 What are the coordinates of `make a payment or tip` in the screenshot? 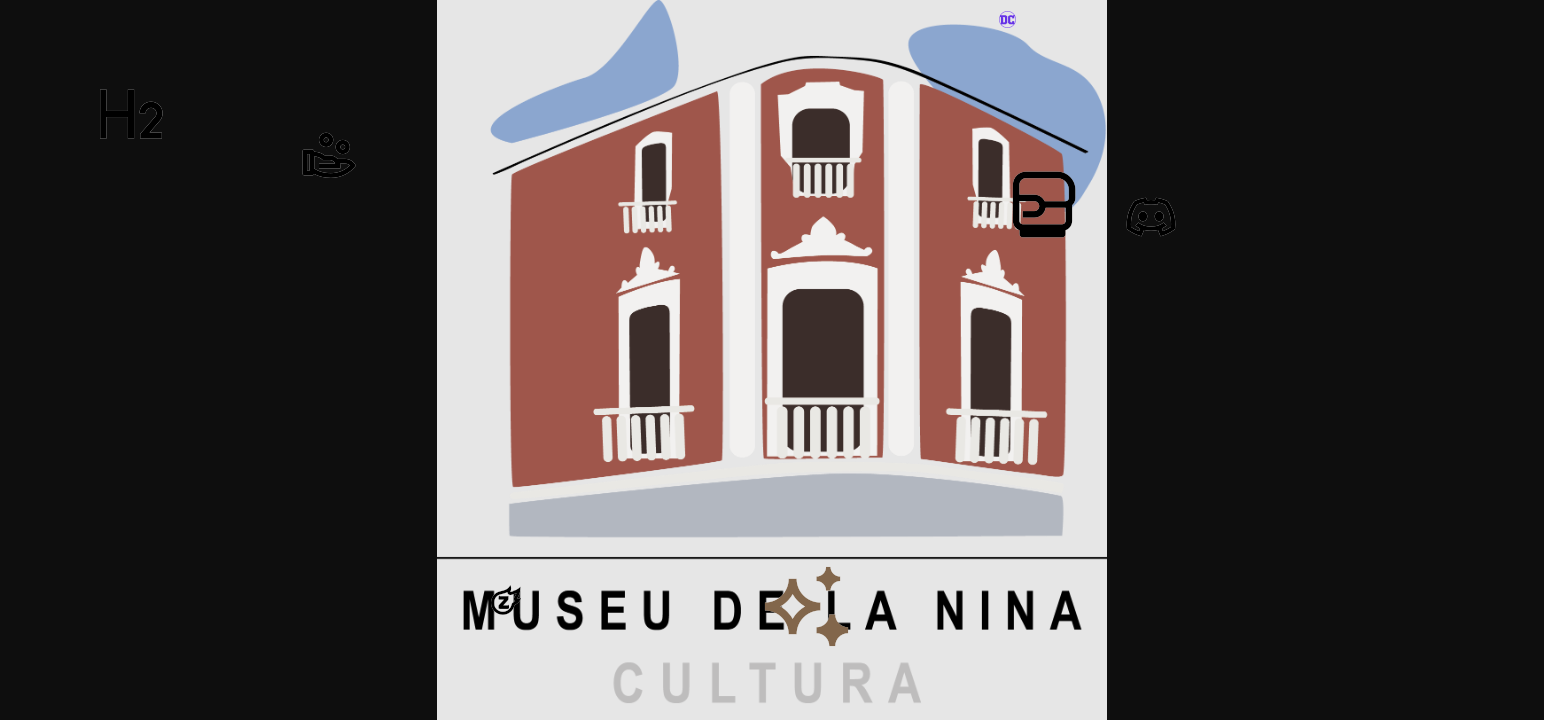 It's located at (328, 156).